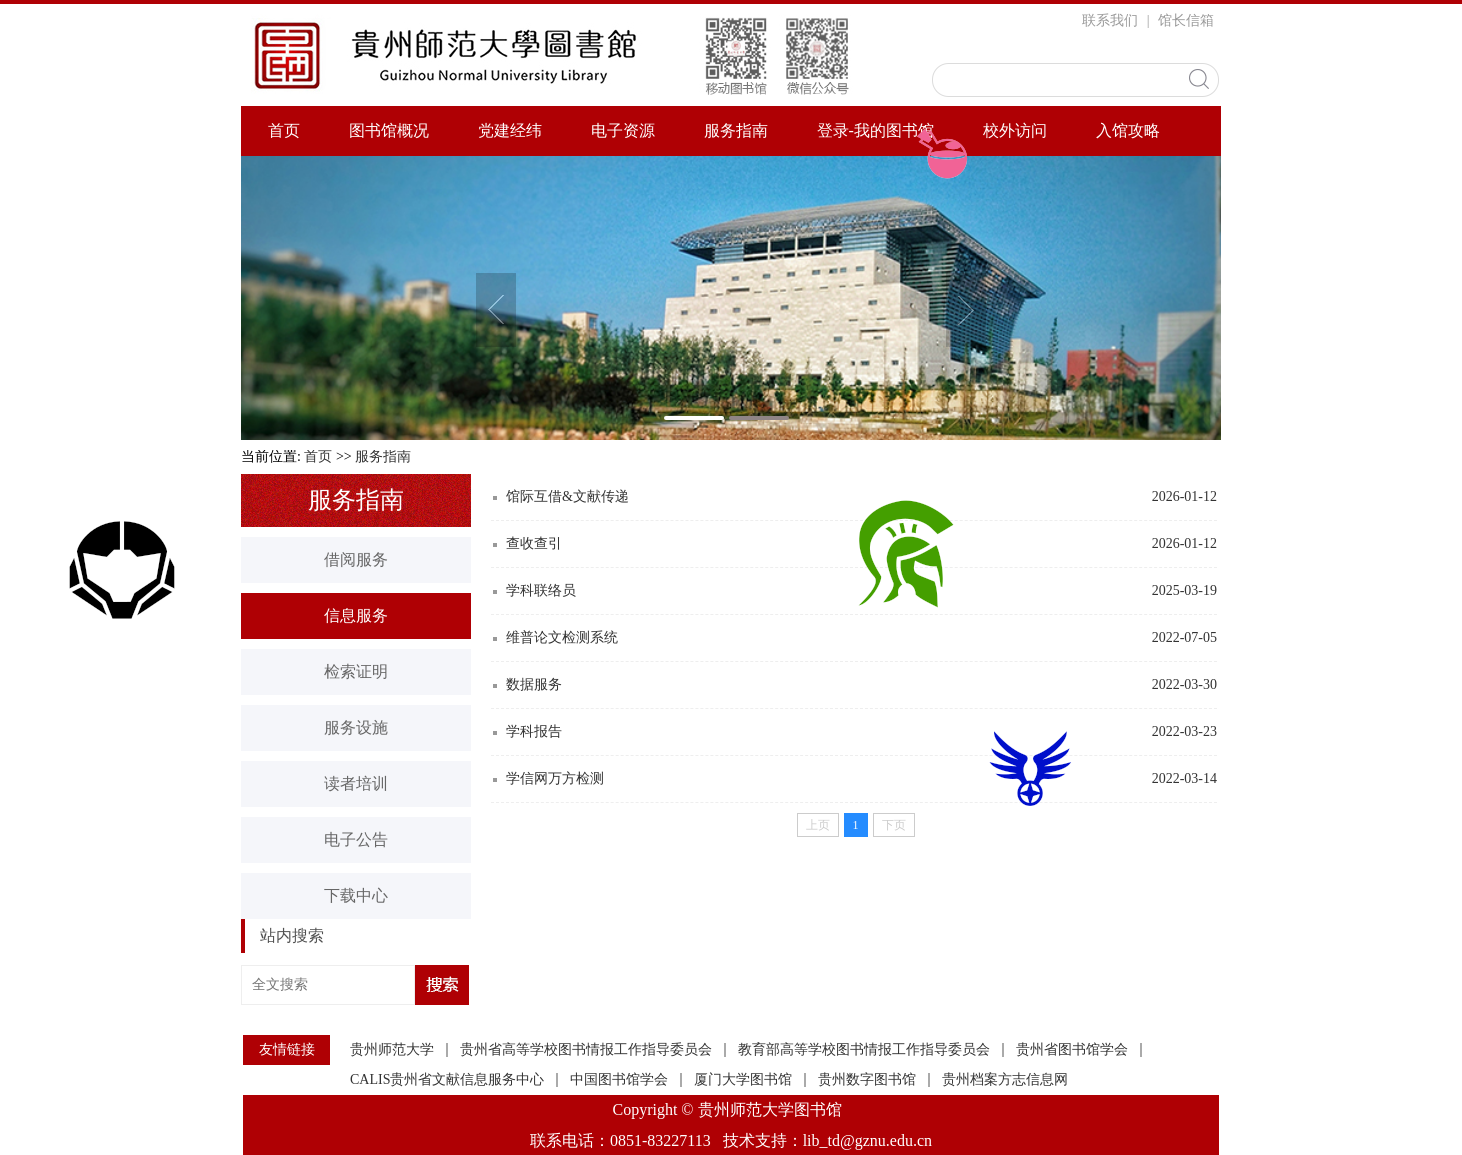 The width and height of the screenshot is (1462, 1155). Describe the element at coordinates (906, 554) in the screenshot. I see `select warrior or spartan character class` at that location.